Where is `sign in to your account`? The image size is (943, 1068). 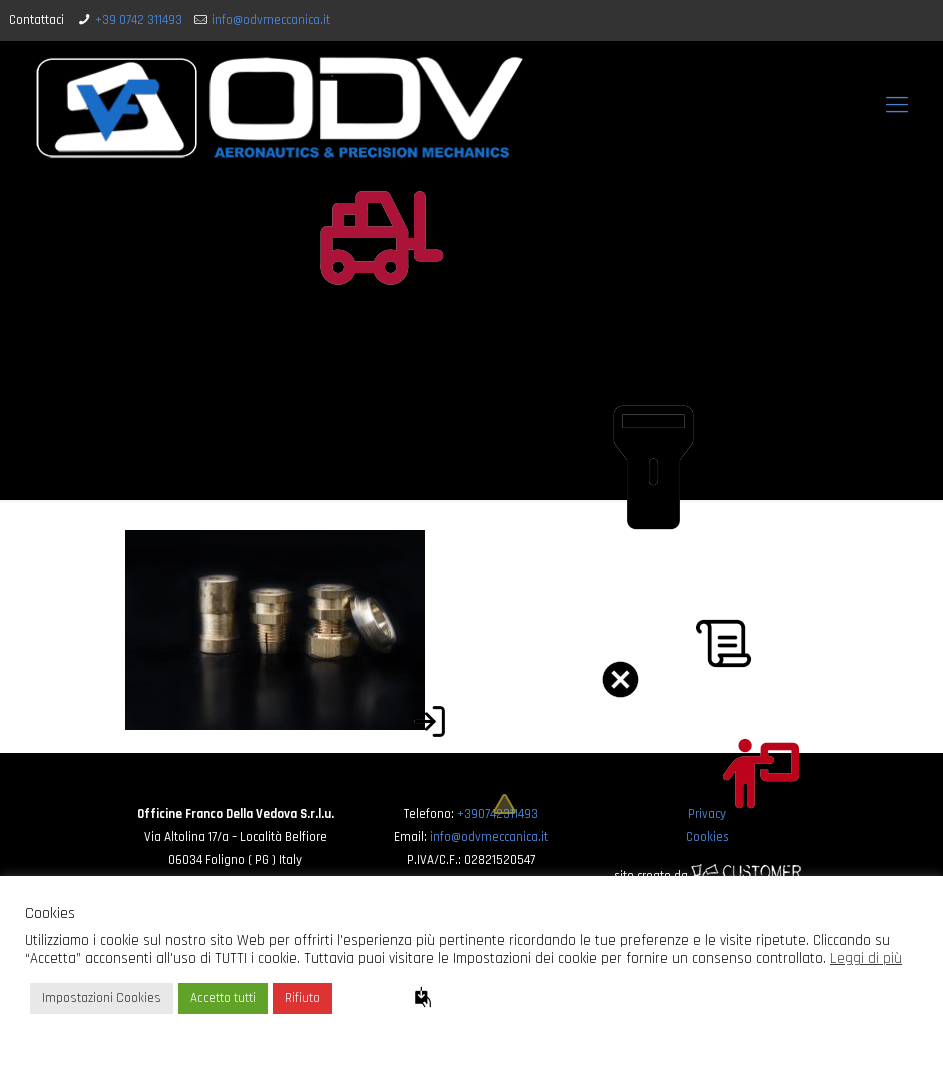 sign in to your account is located at coordinates (429, 721).